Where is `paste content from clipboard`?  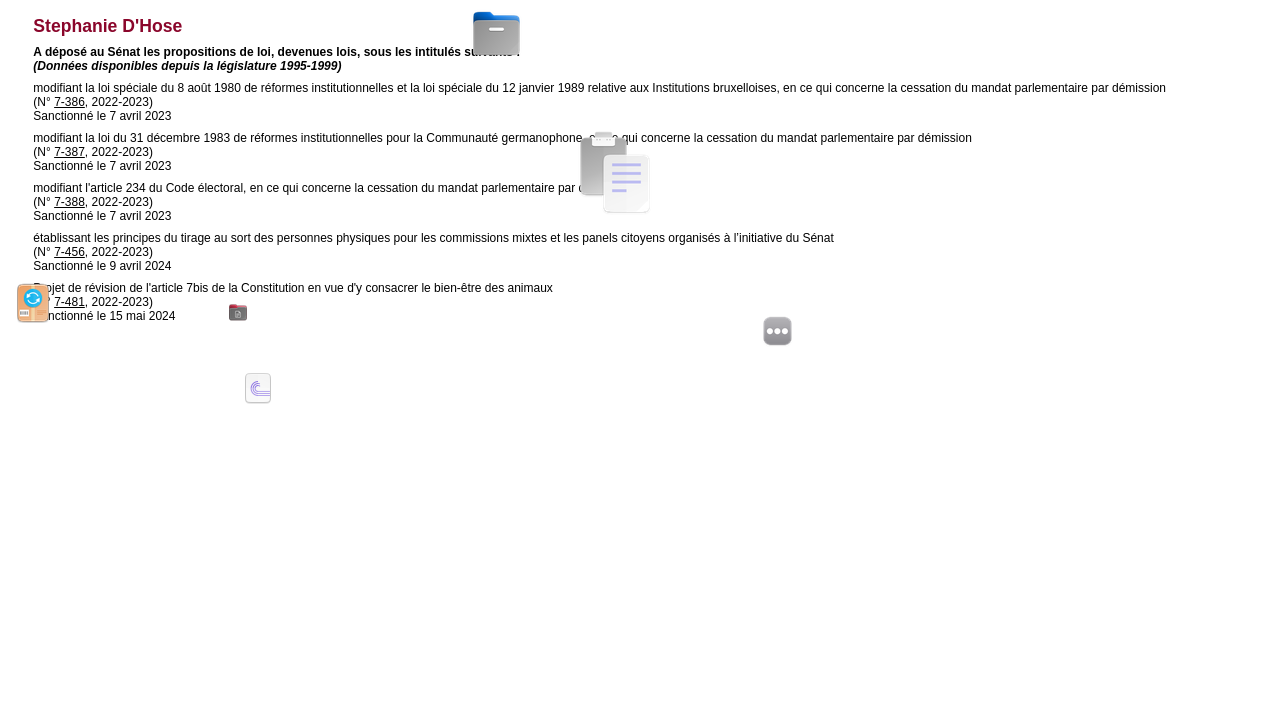 paste content from clipboard is located at coordinates (615, 172).